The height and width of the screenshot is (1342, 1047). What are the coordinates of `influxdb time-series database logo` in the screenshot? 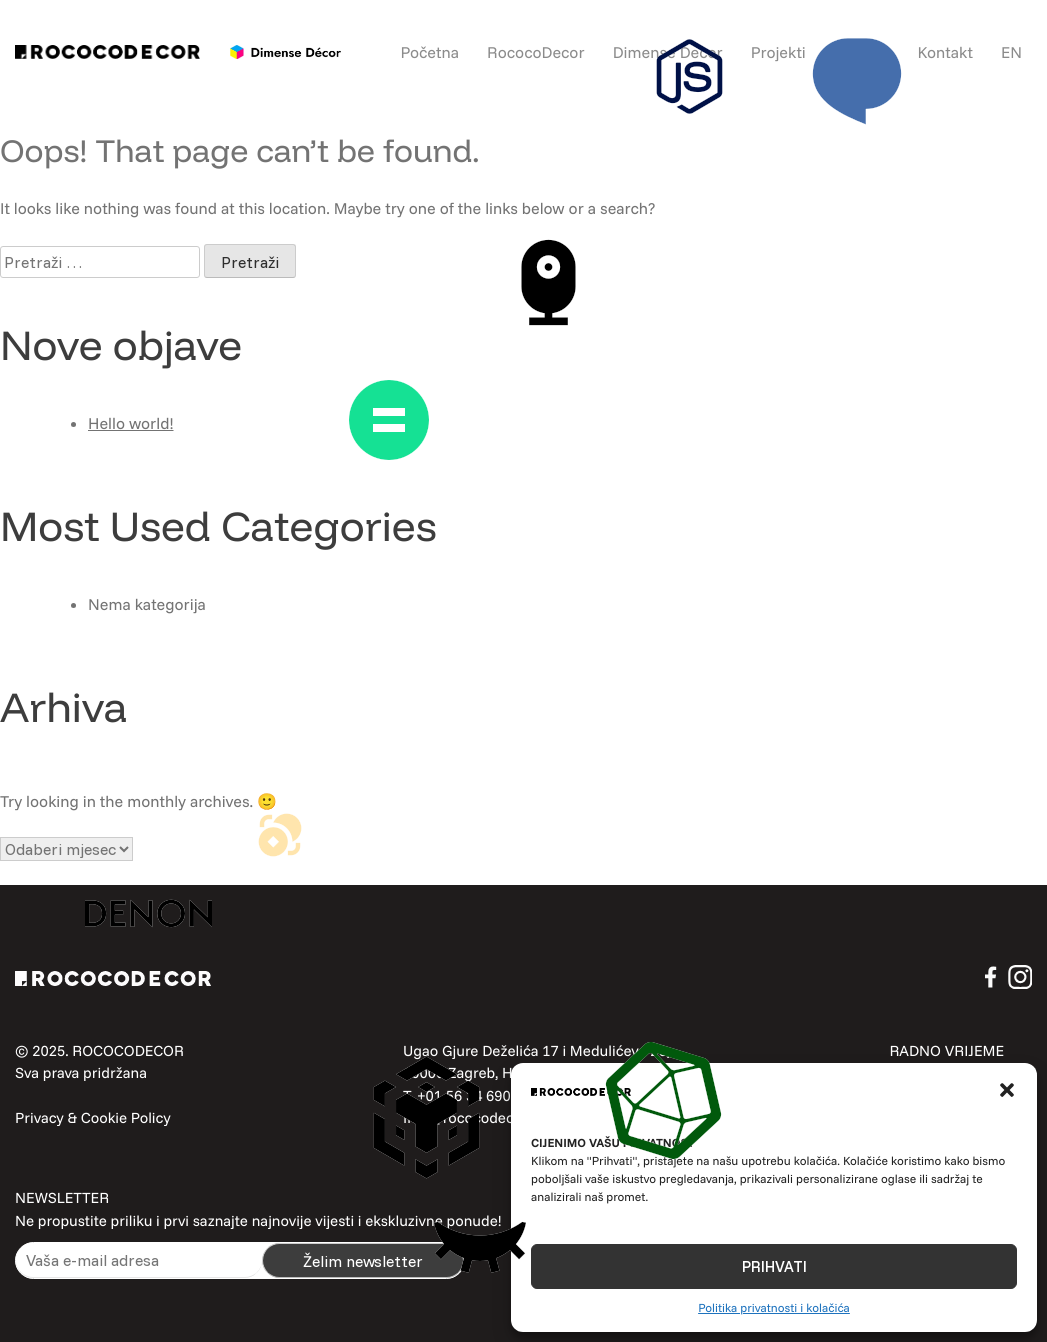 It's located at (663, 1100).